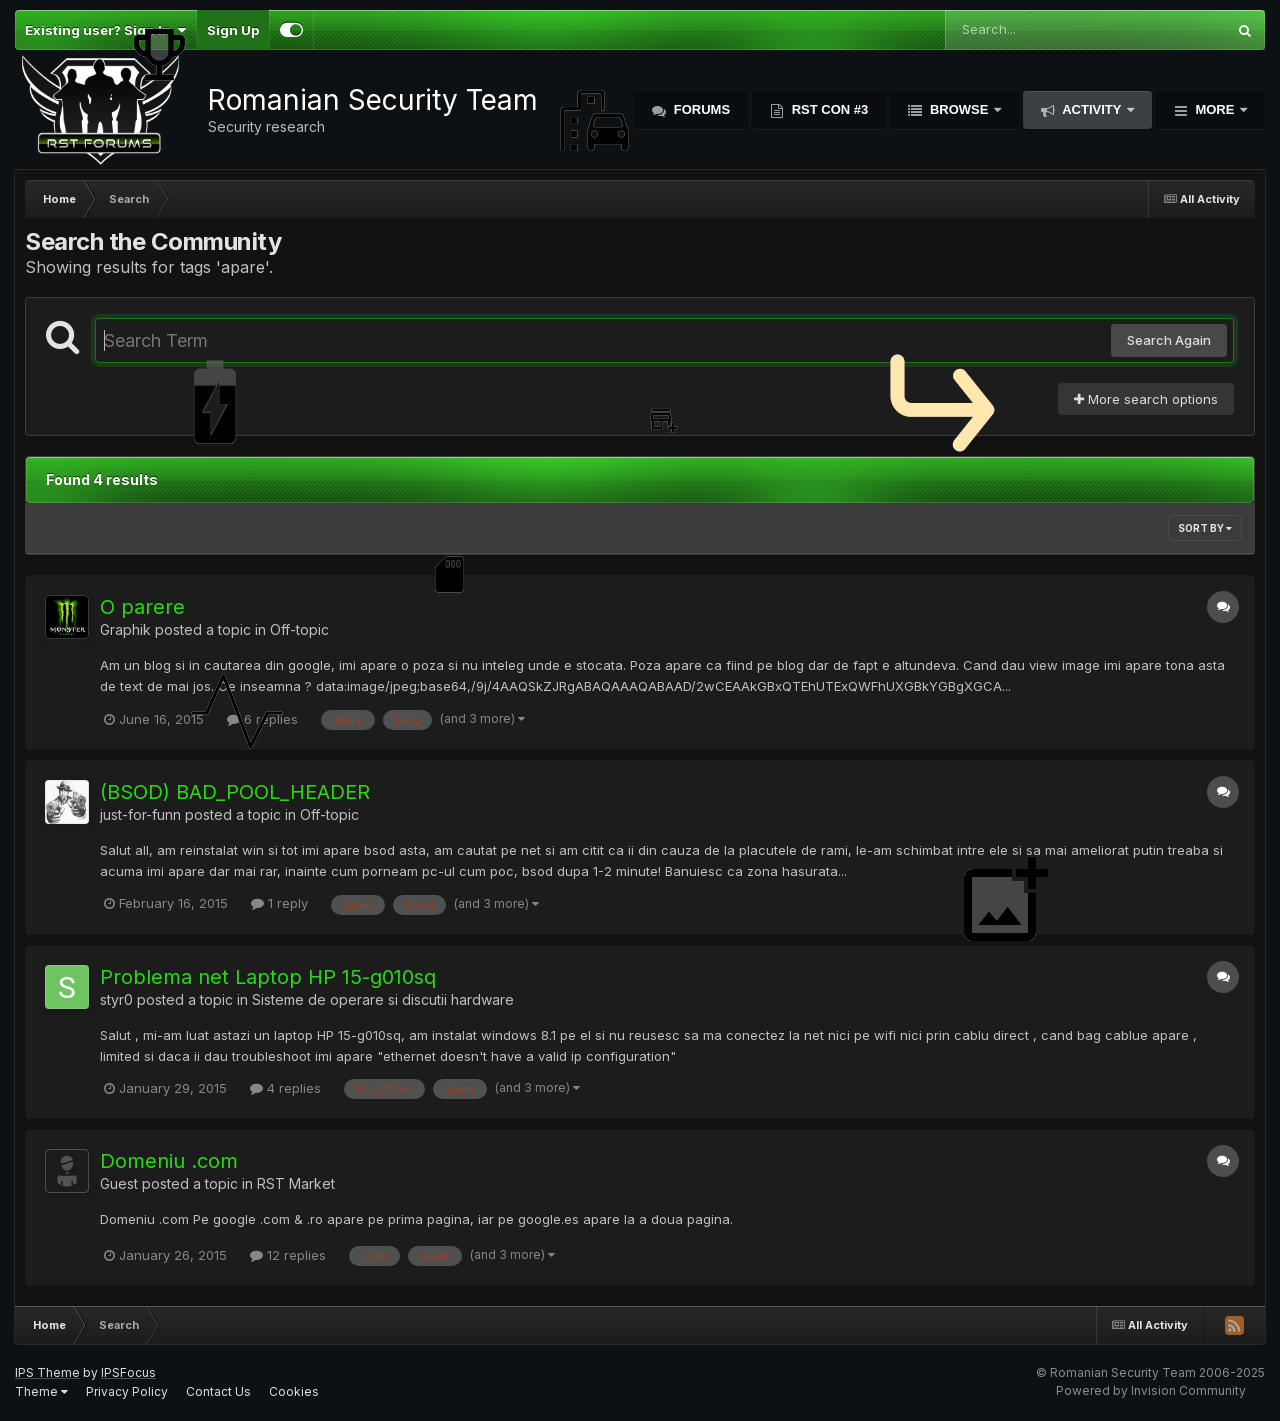 This screenshot has height=1421, width=1280. What do you see at coordinates (237, 713) in the screenshot?
I see `view health or heart rate monitoring` at bounding box center [237, 713].